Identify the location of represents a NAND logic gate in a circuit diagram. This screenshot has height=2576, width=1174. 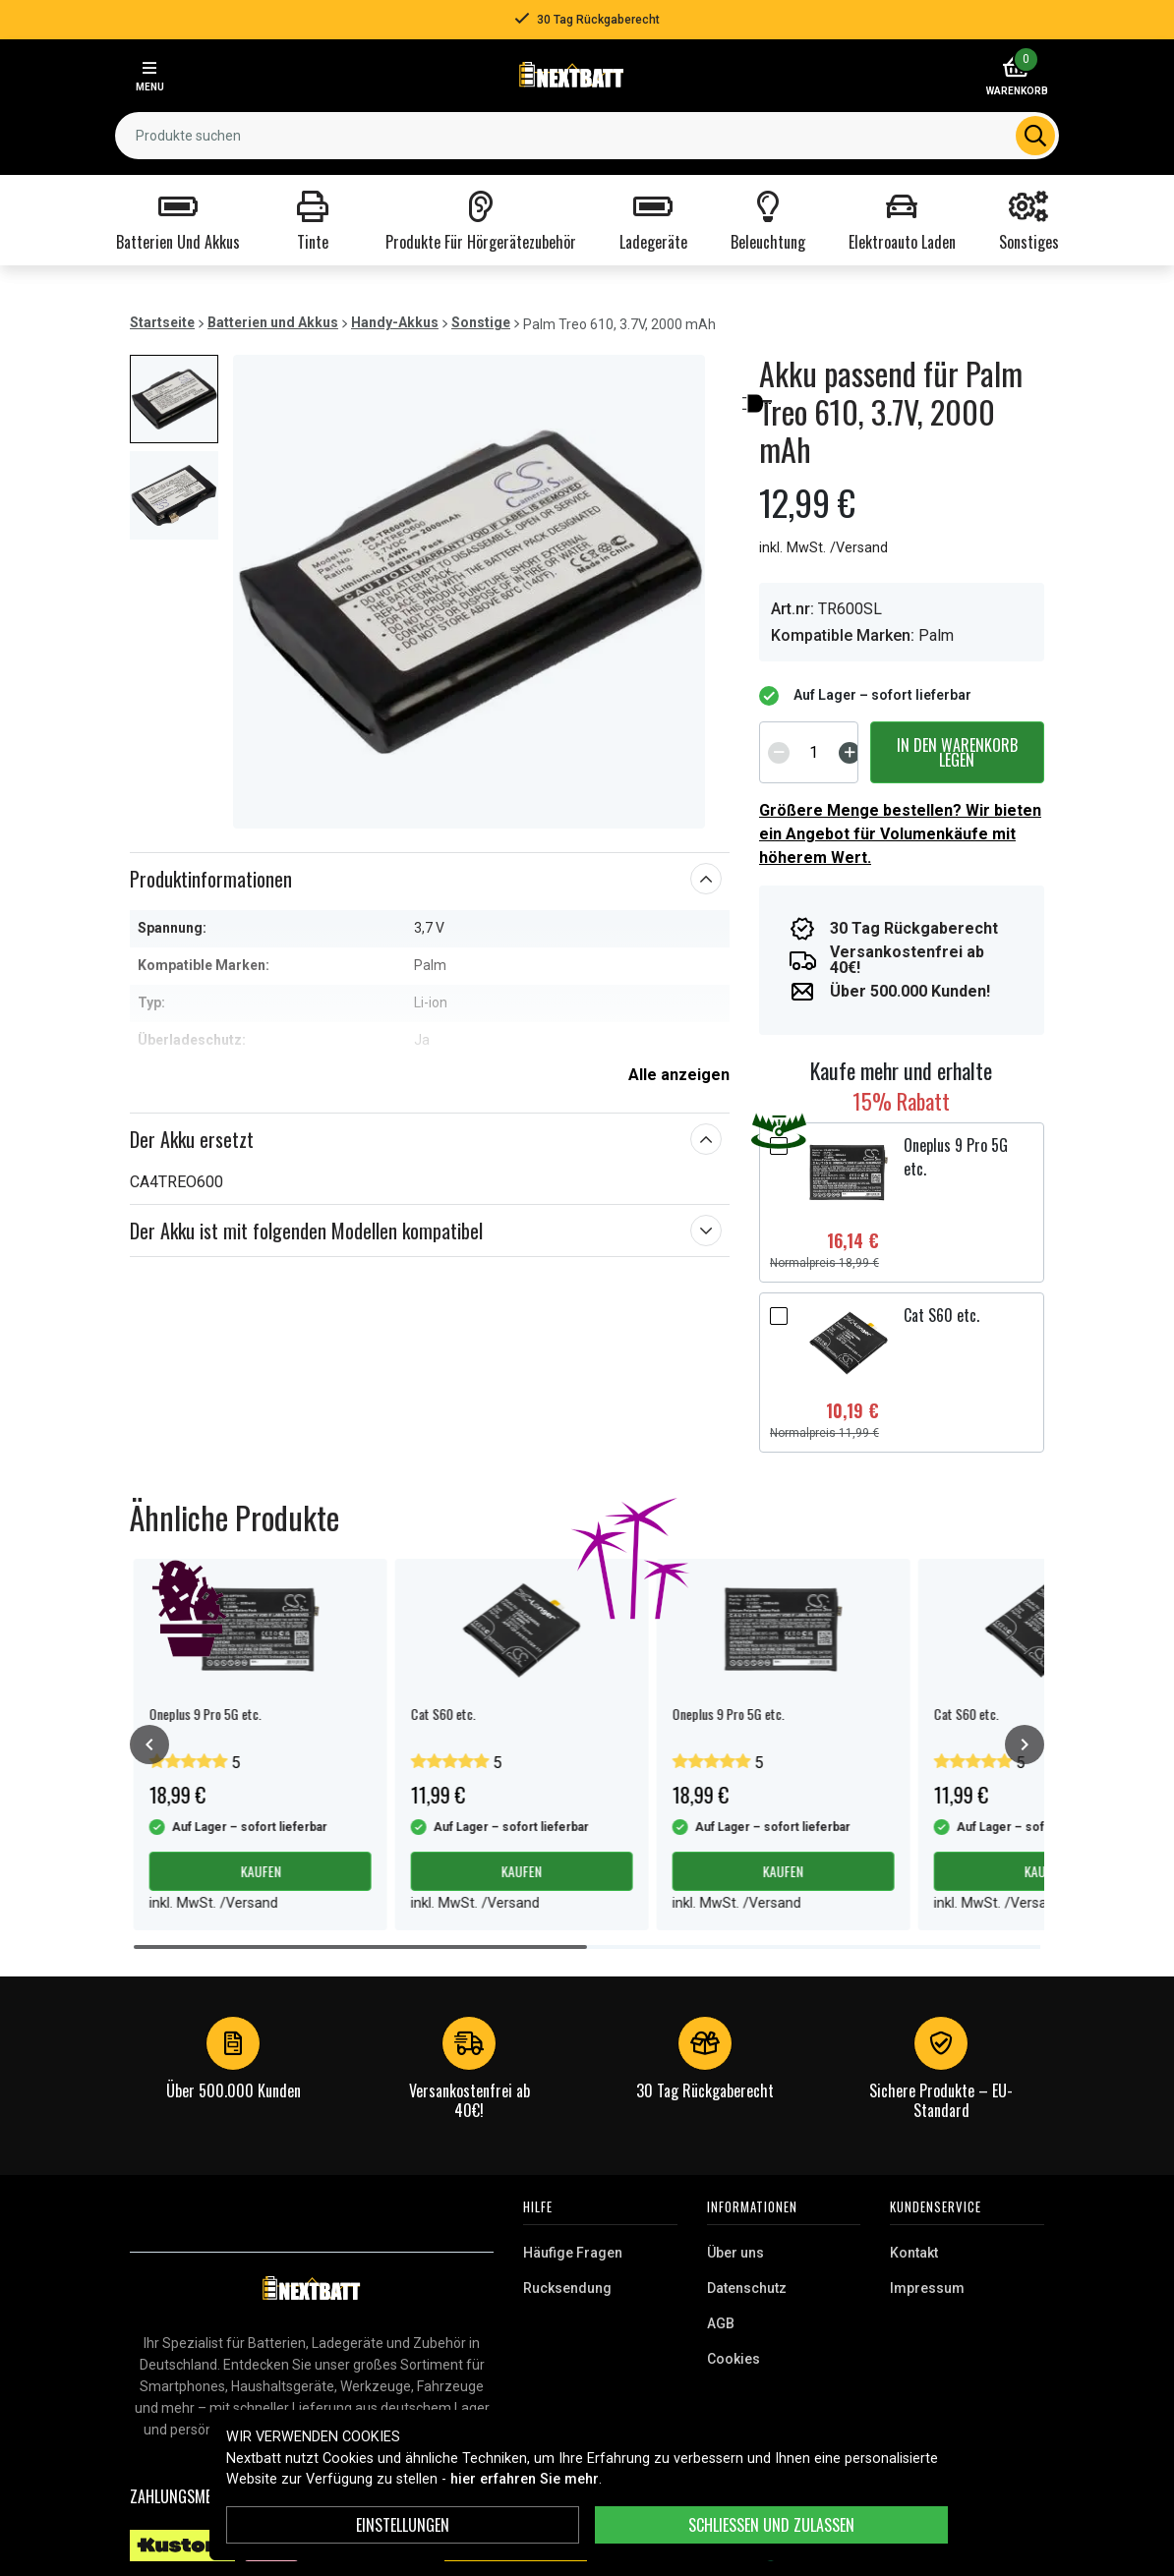
(756, 403).